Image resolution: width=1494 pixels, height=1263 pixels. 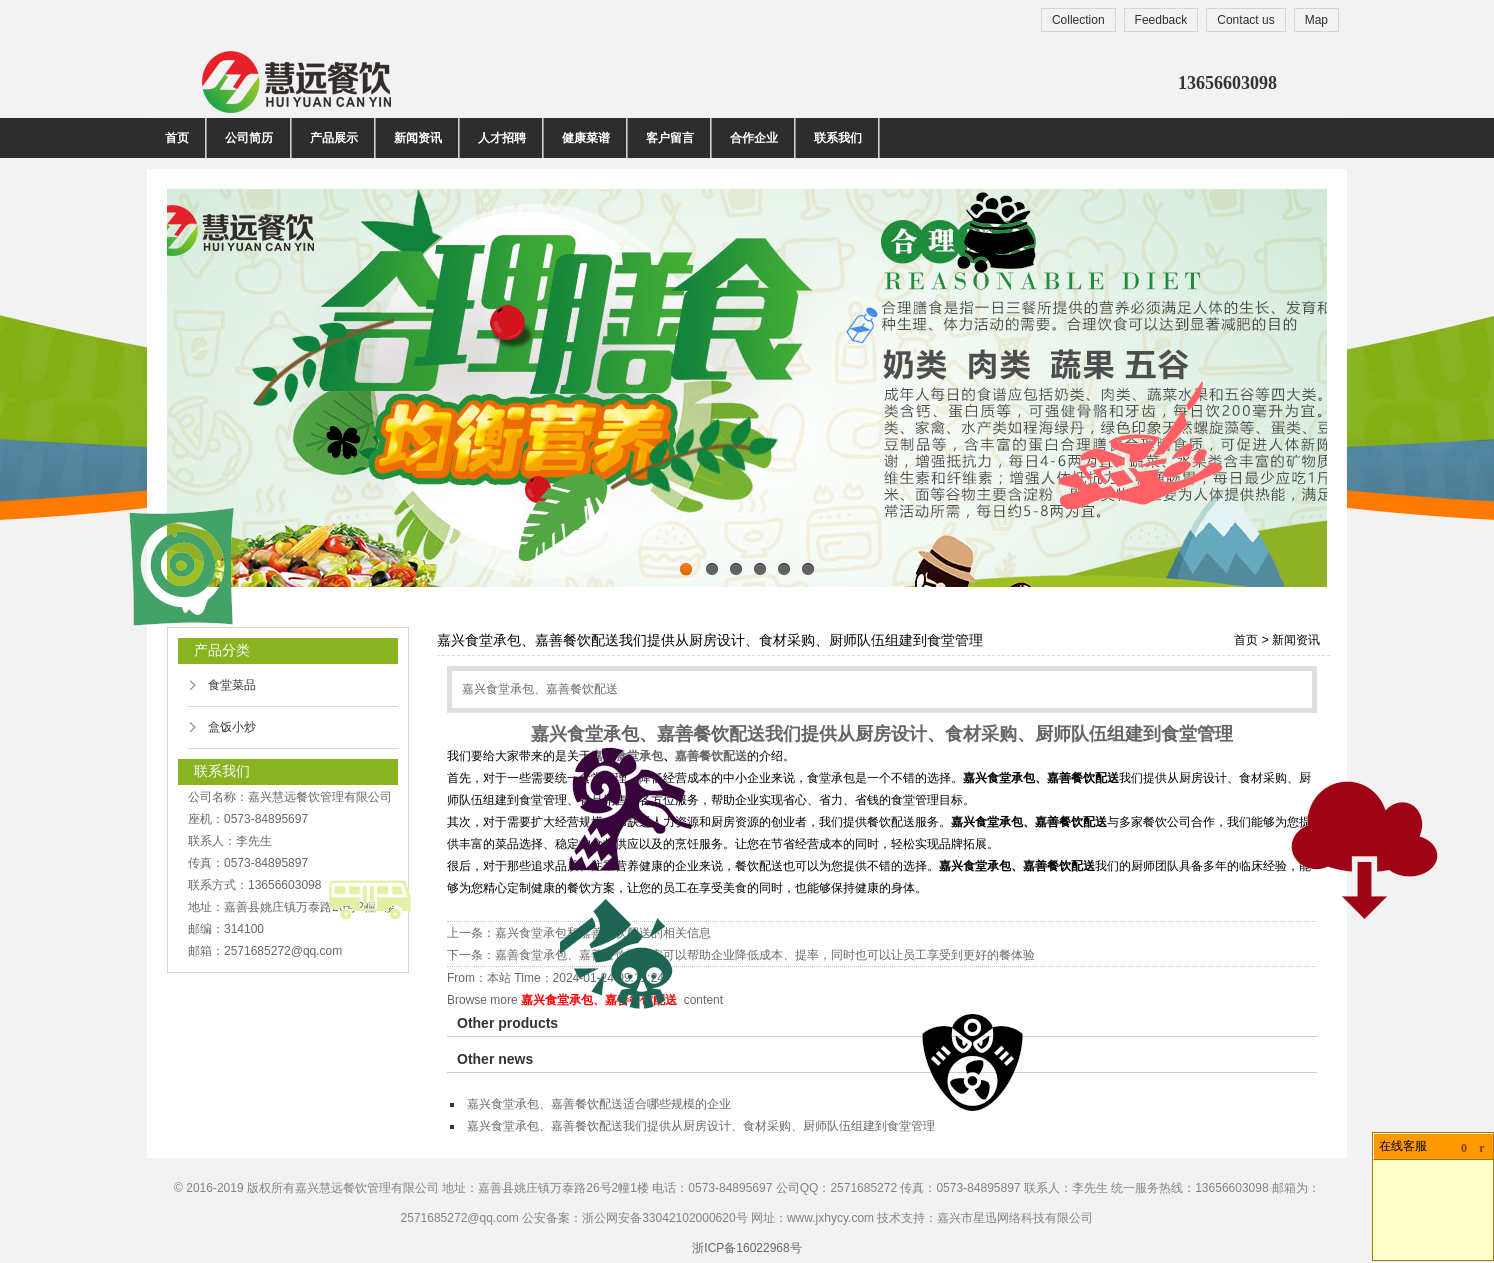 I want to click on indicates luck or bonus reward in a game, so click(x=343, y=442).